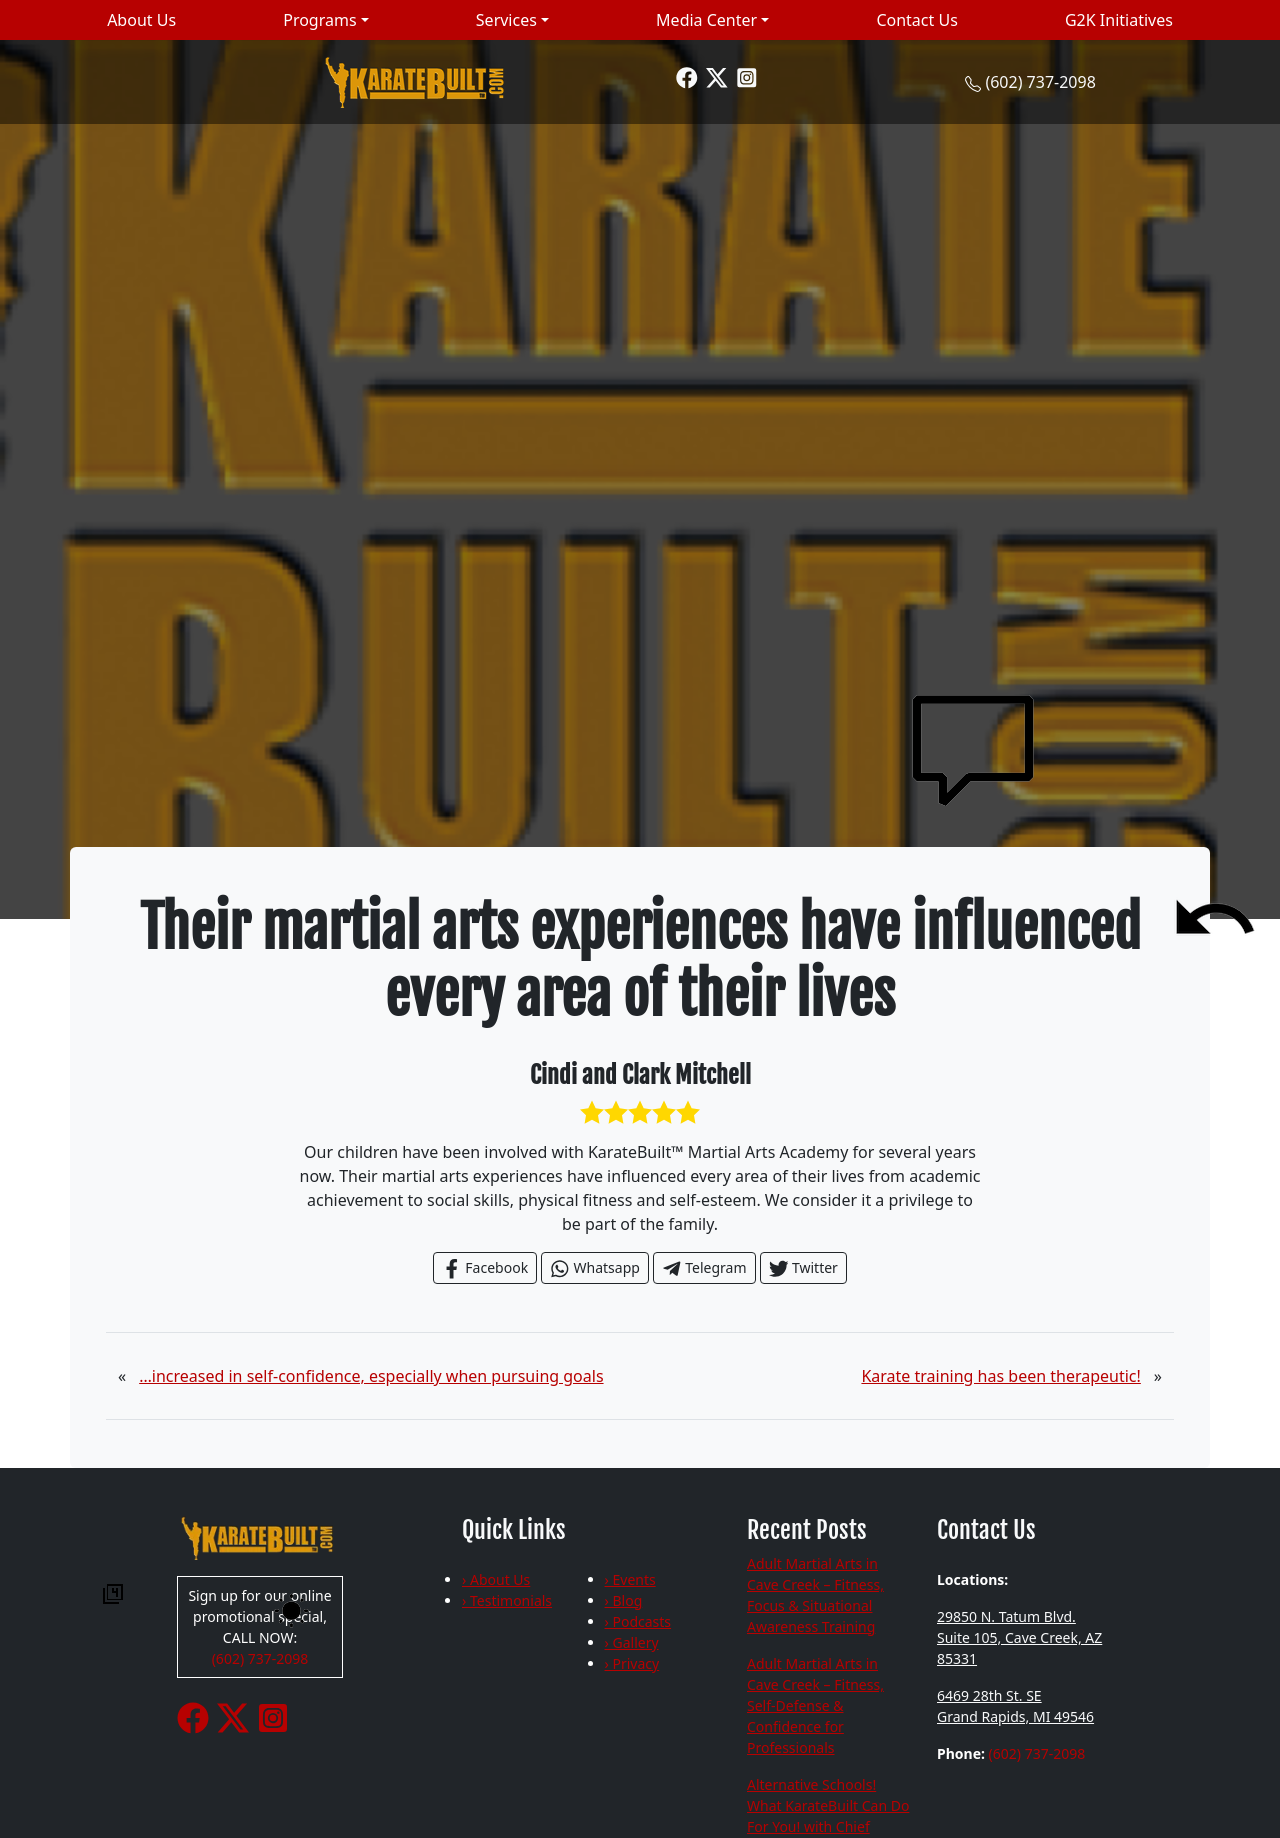 Image resolution: width=1280 pixels, height=1838 pixels. Describe the element at coordinates (113, 1594) in the screenshot. I see `select filter option 4` at that location.